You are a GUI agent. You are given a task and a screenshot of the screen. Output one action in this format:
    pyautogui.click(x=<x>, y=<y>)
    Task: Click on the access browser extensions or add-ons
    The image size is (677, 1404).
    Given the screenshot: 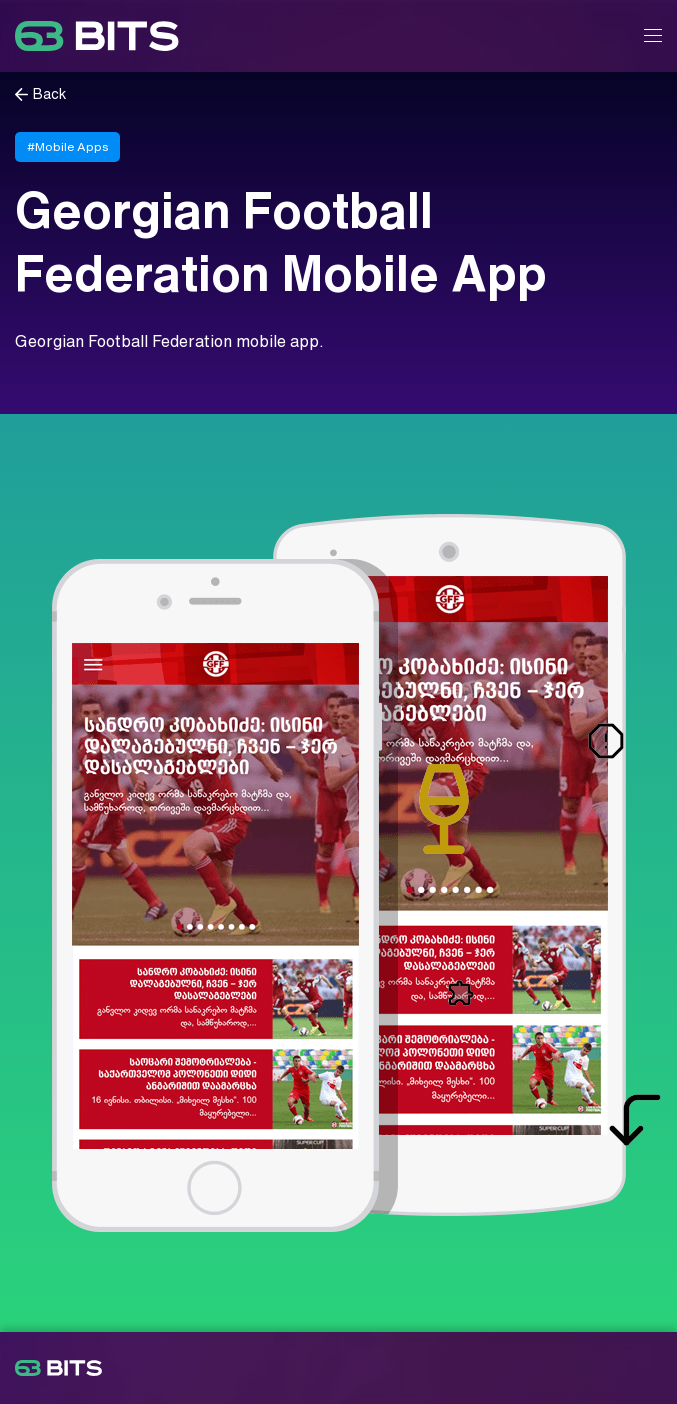 What is the action you would take?
    pyautogui.click(x=461, y=992)
    